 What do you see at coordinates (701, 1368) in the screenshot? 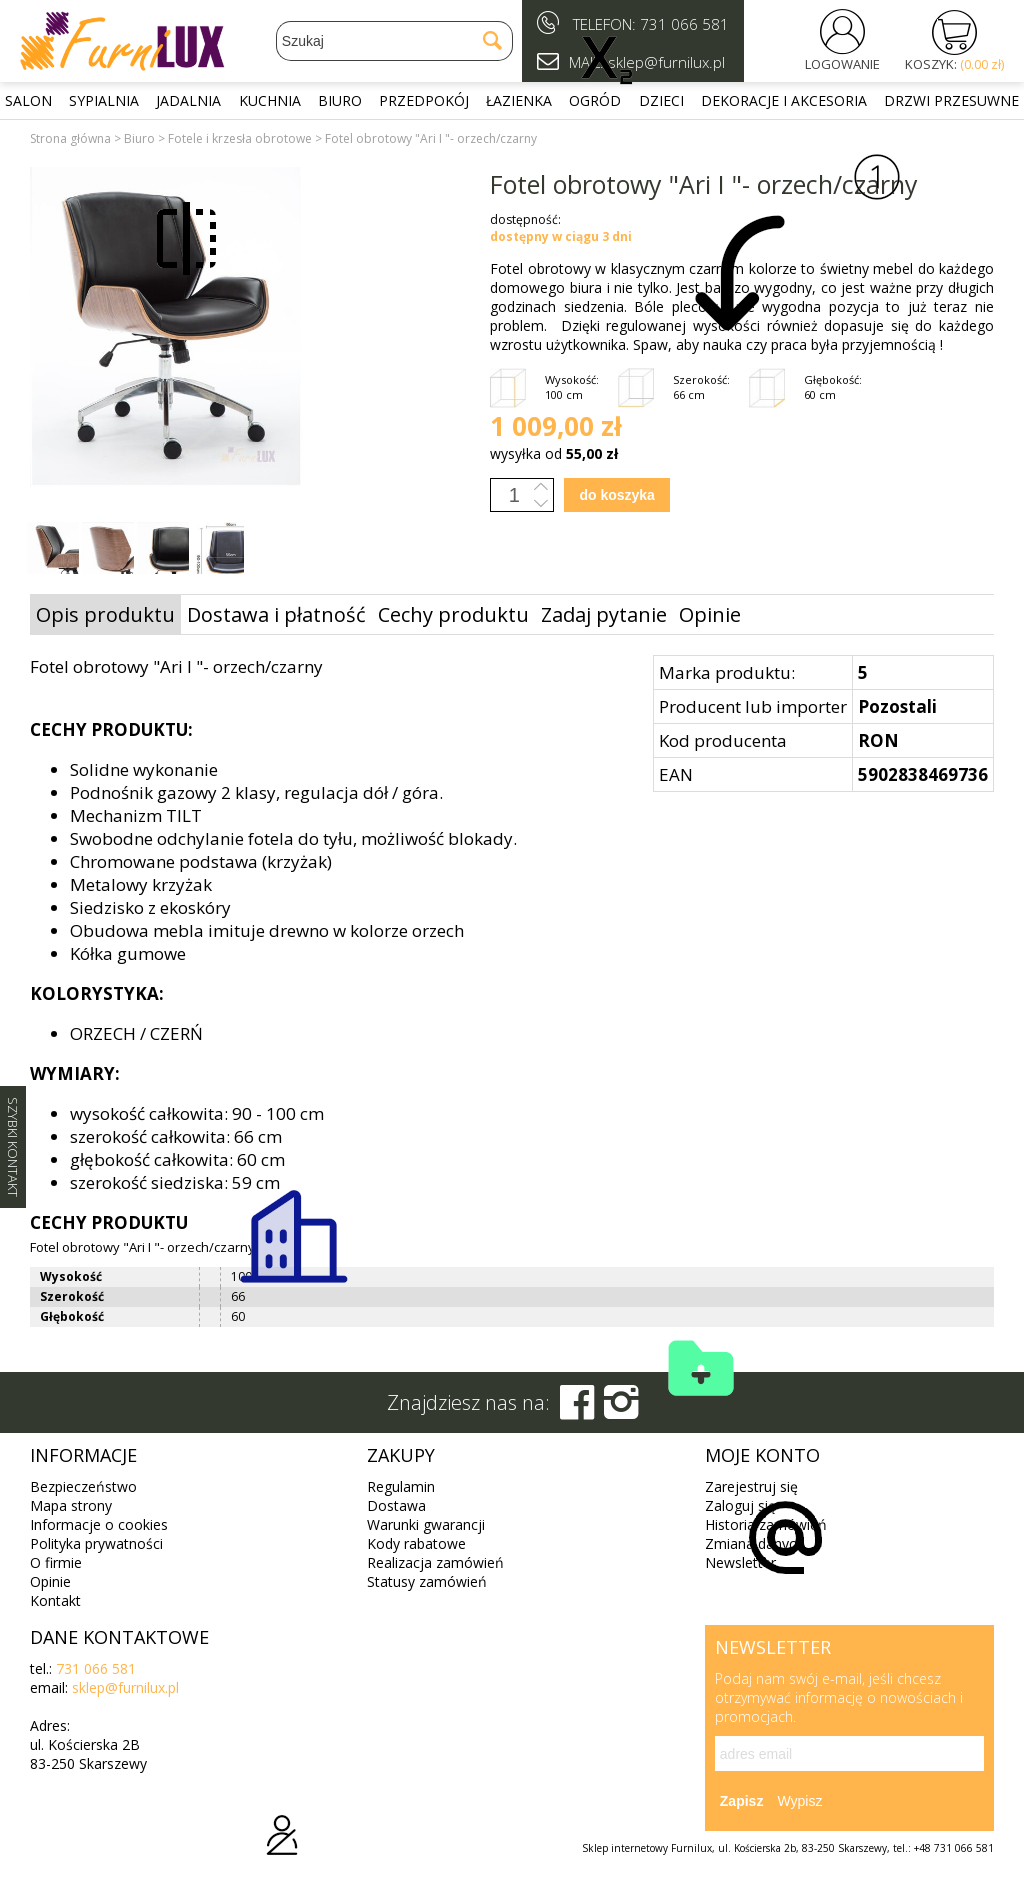
I see `create a new folder` at bounding box center [701, 1368].